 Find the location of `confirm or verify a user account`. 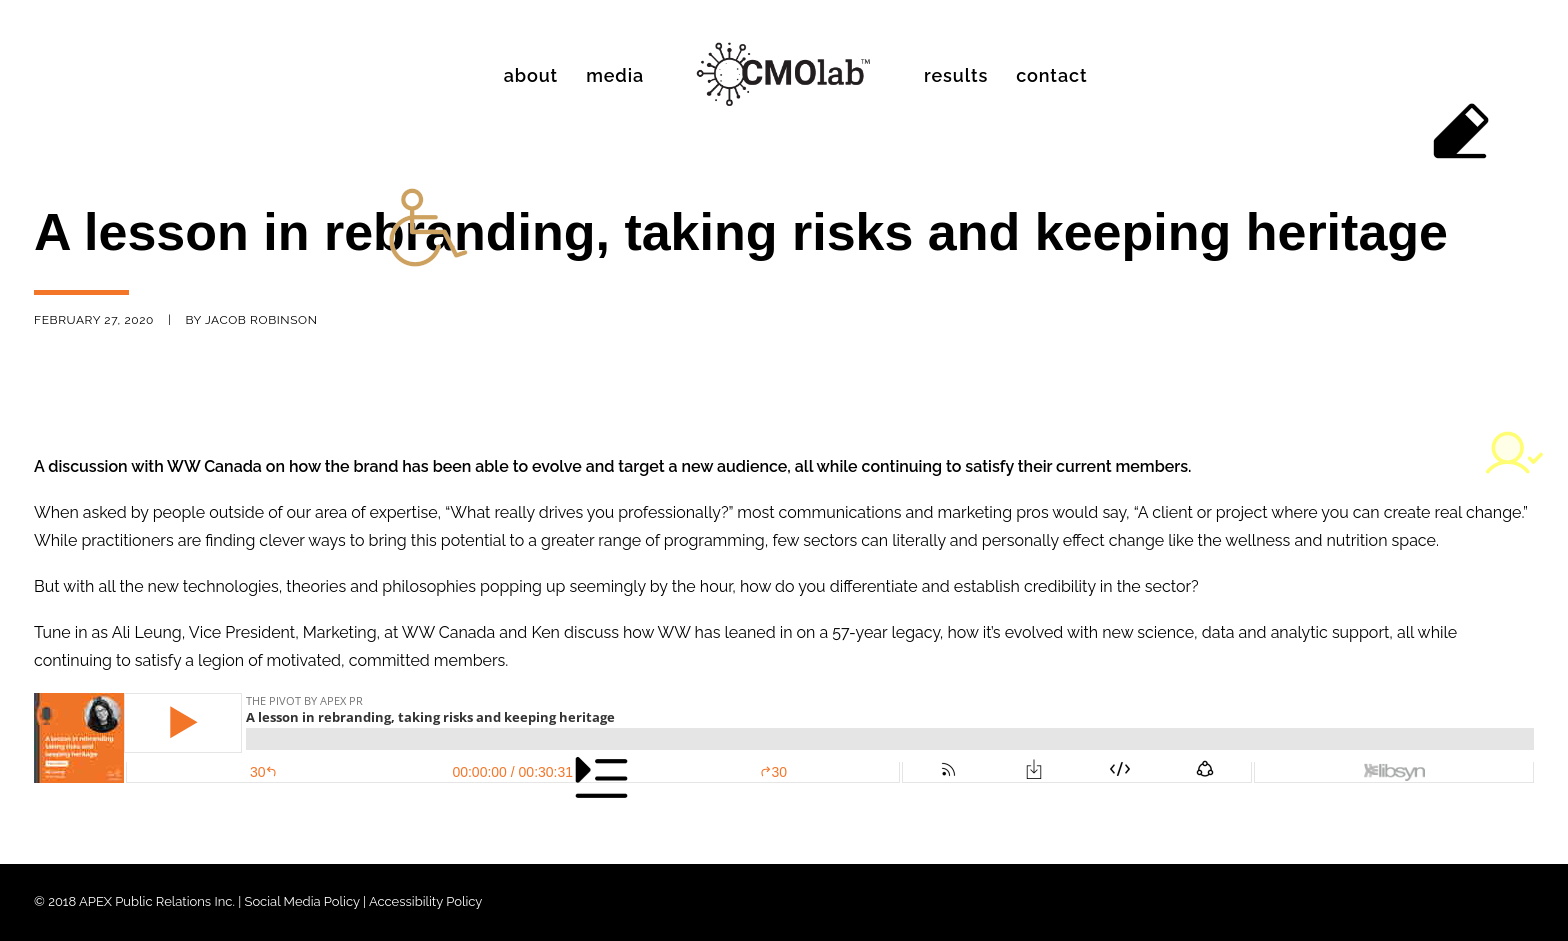

confirm or verify a user account is located at coordinates (1512, 454).